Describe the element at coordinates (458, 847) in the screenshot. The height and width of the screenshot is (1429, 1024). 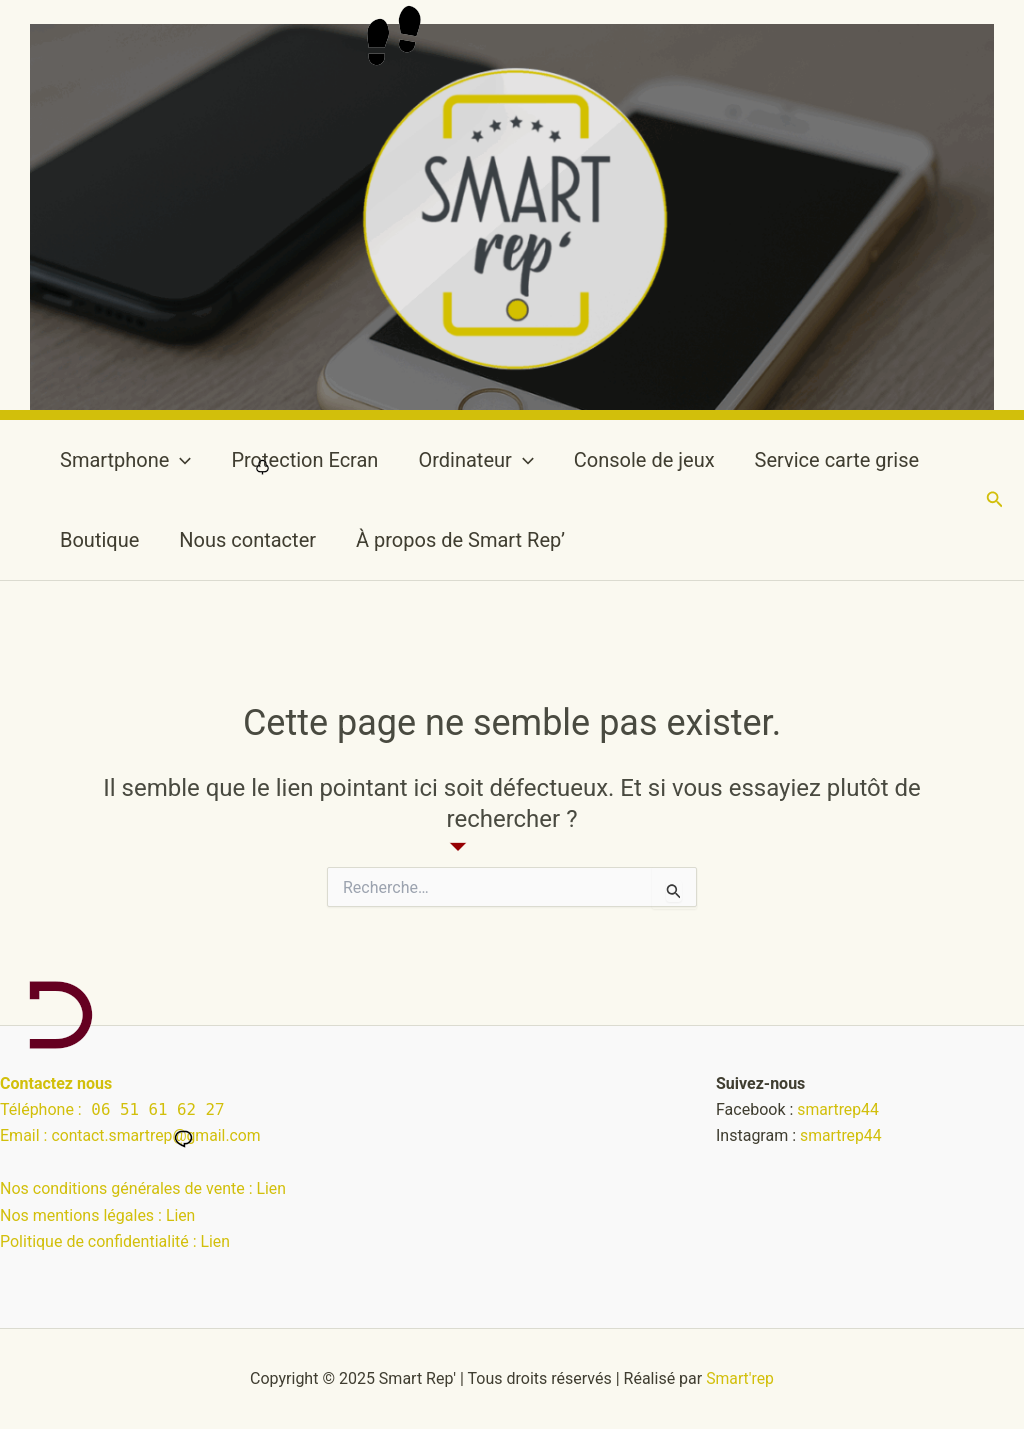
I see `expand a dropdown menu` at that location.